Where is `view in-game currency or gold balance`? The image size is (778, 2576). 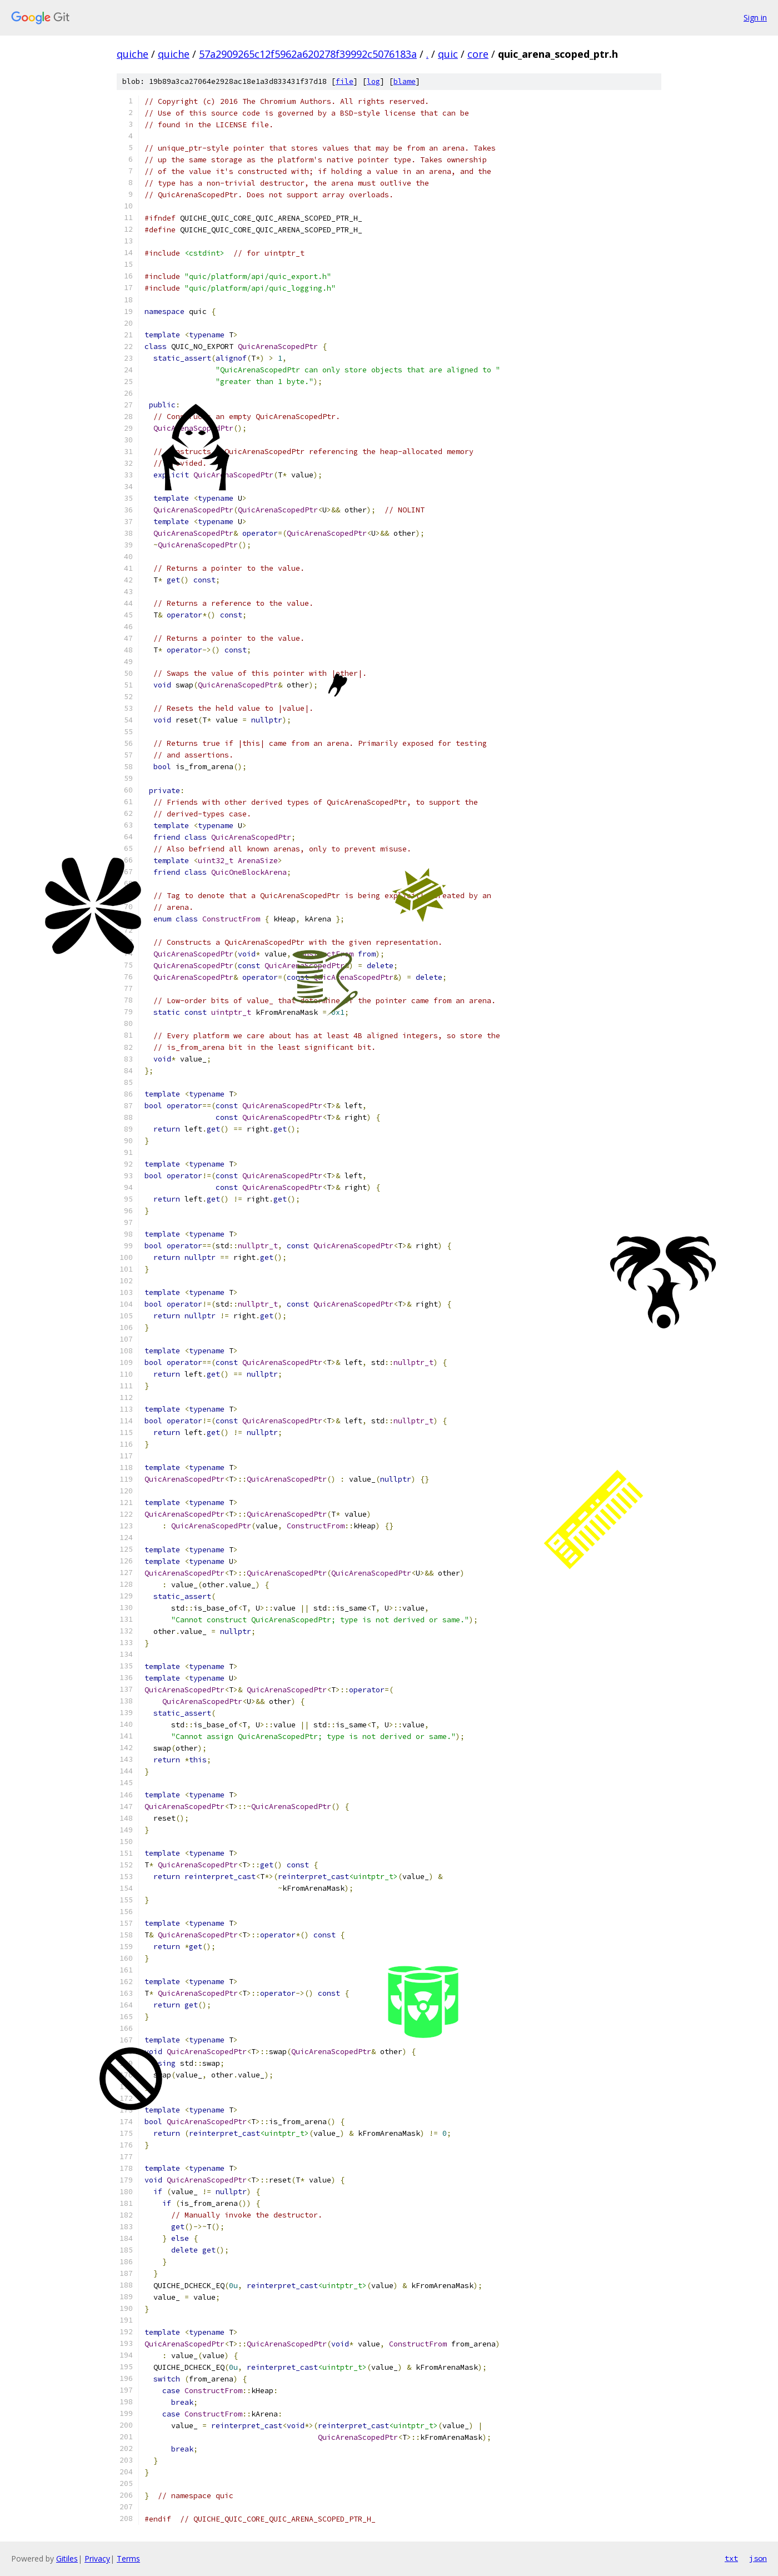
view in-game currency or gold balance is located at coordinates (419, 894).